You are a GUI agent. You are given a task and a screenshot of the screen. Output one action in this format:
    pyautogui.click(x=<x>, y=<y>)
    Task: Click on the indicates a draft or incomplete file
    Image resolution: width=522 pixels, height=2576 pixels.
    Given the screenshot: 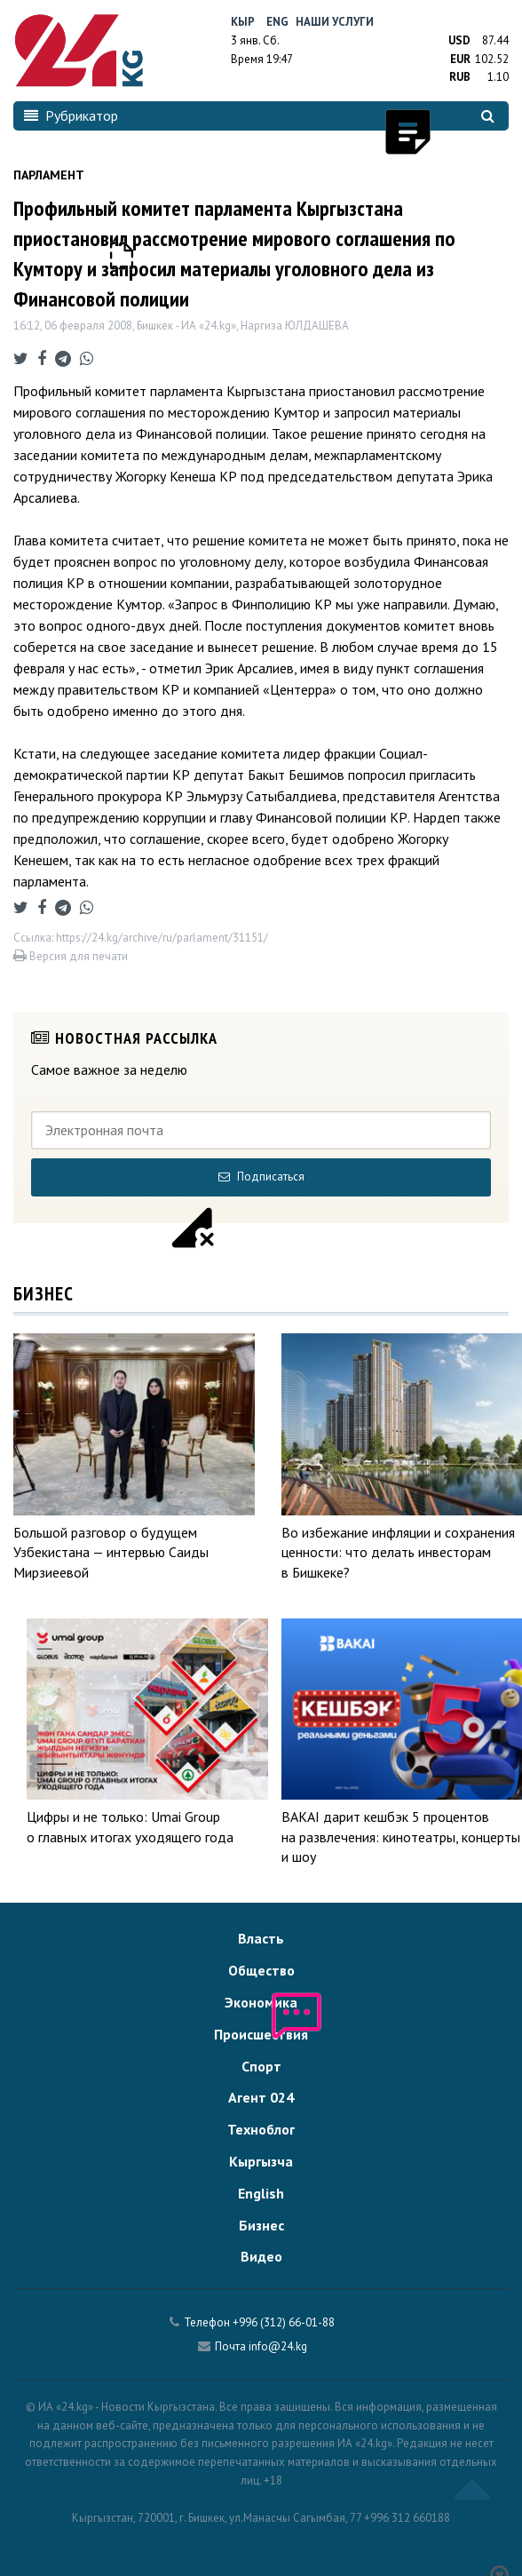 What is the action you would take?
    pyautogui.click(x=122, y=256)
    